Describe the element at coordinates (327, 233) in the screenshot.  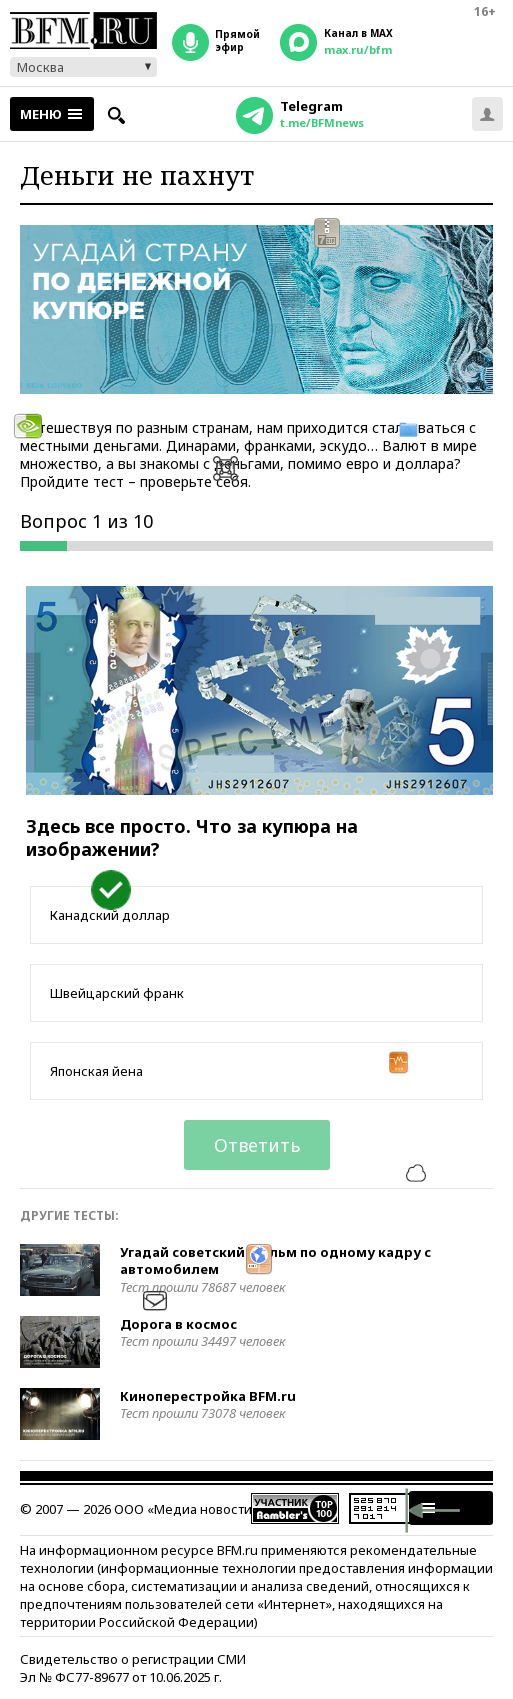
I see `a 7z compressed archive file` at that location.